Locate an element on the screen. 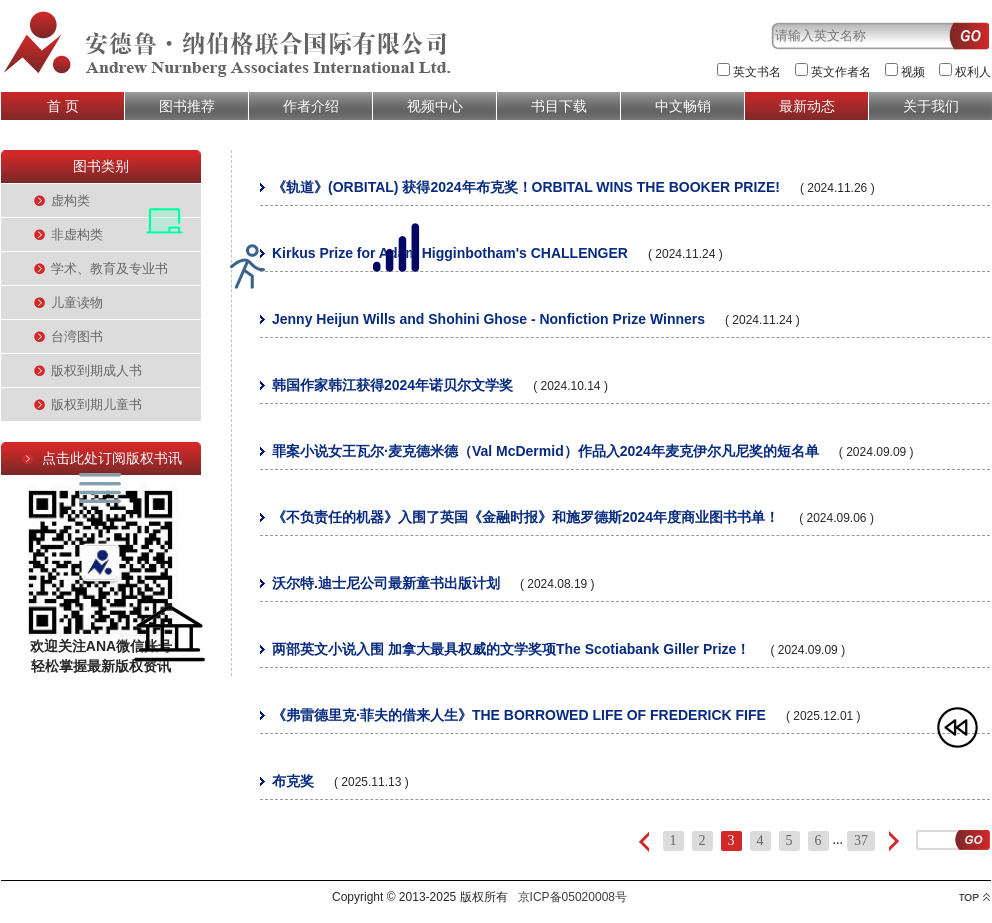  access banking or financial services is located at coordinates (169, 635).